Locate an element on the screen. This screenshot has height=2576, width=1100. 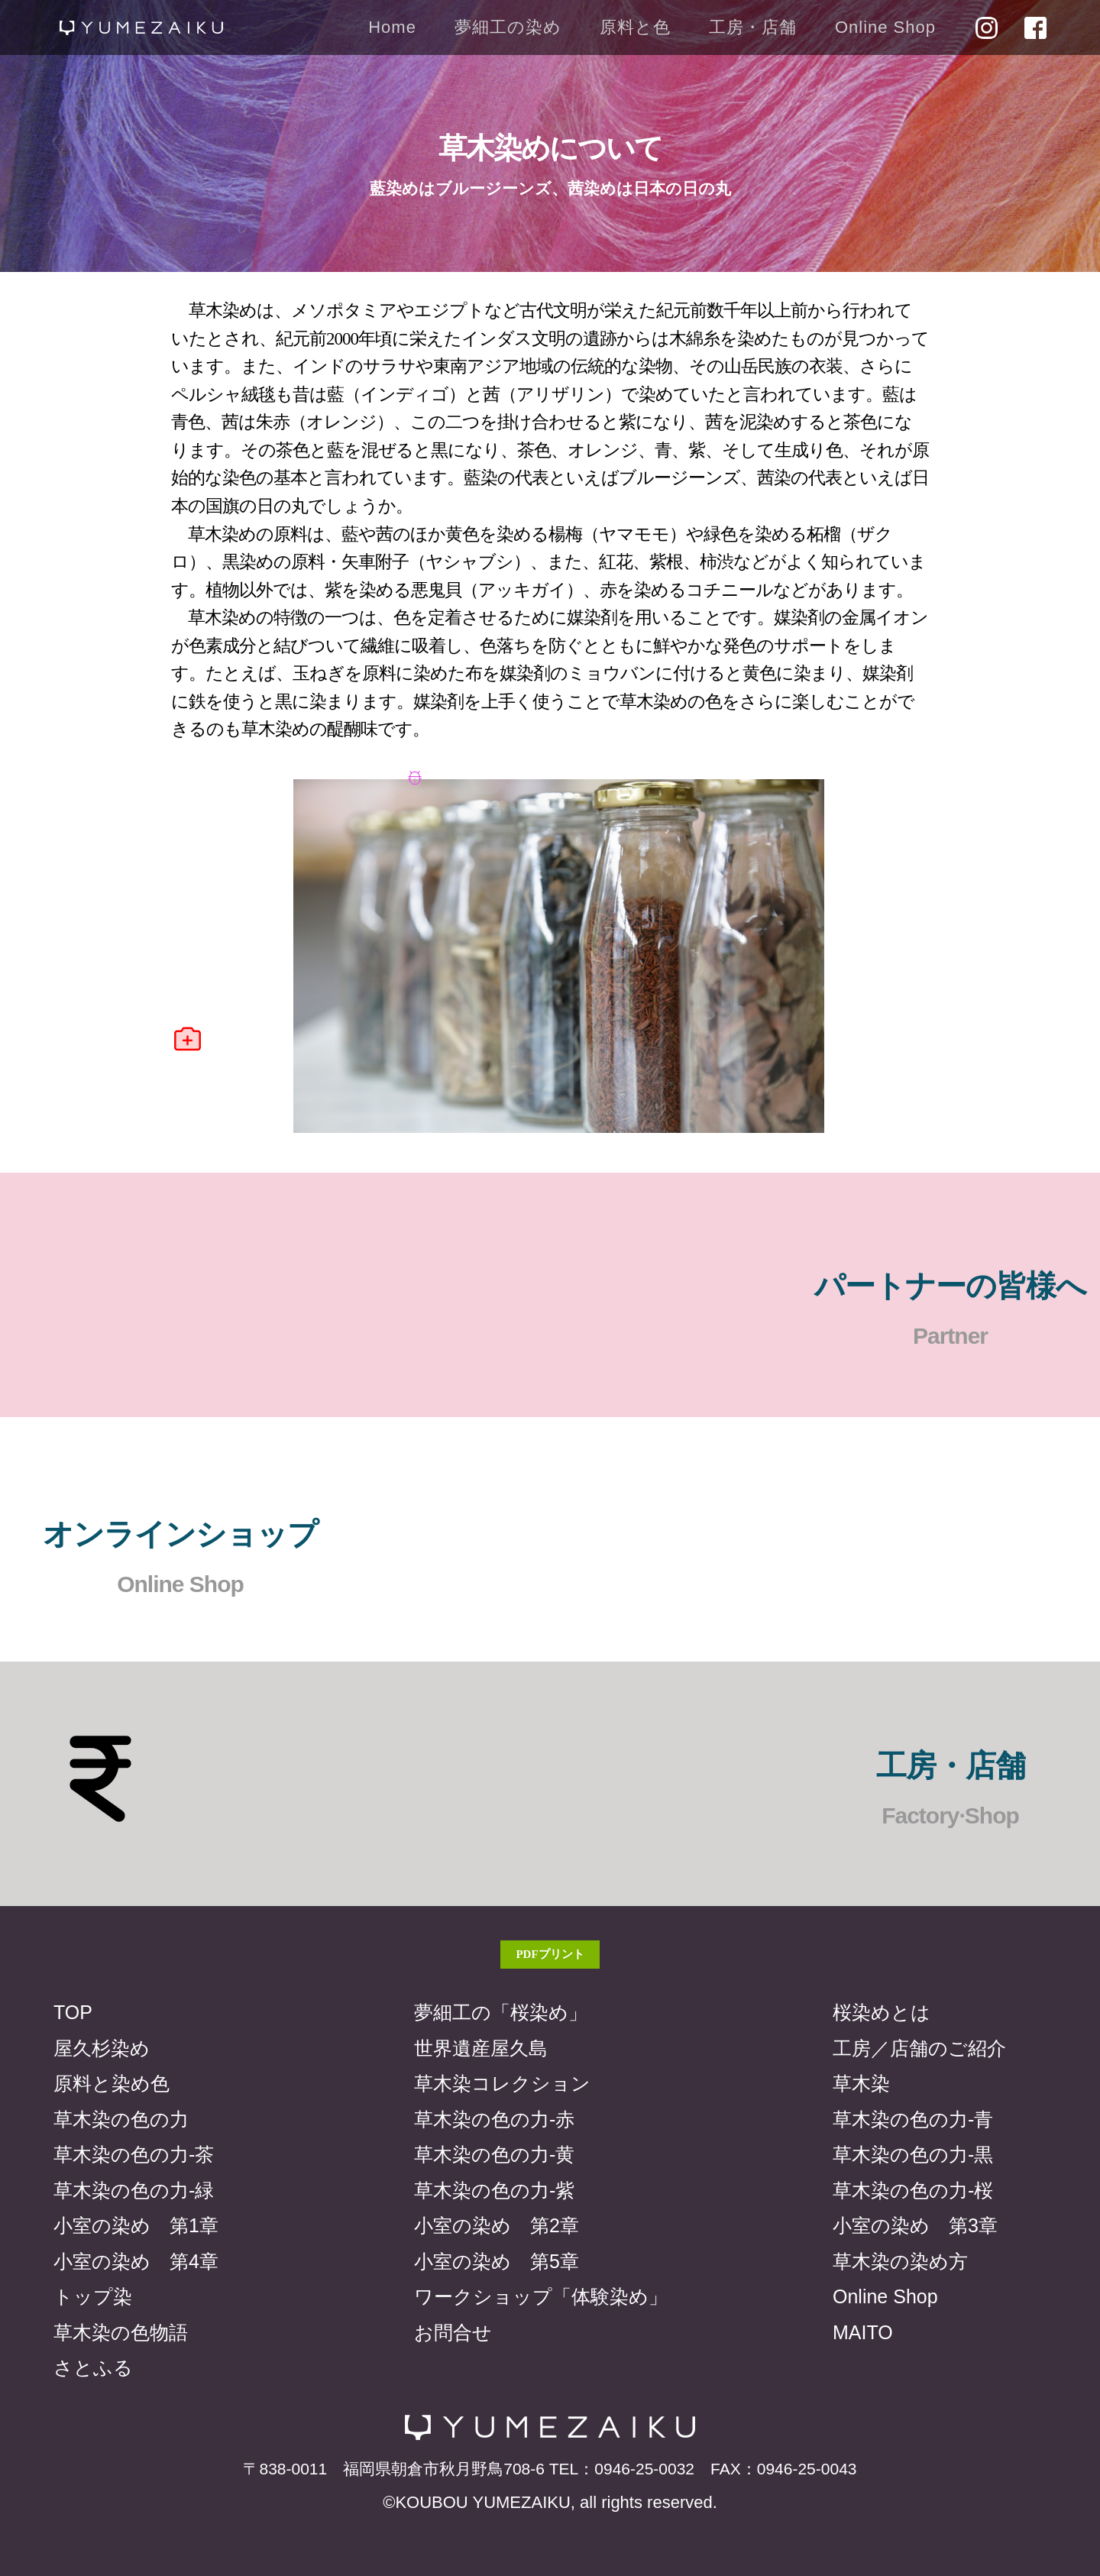
indicates price or payment in Indian rupees is located at coordinates (100, 1778).